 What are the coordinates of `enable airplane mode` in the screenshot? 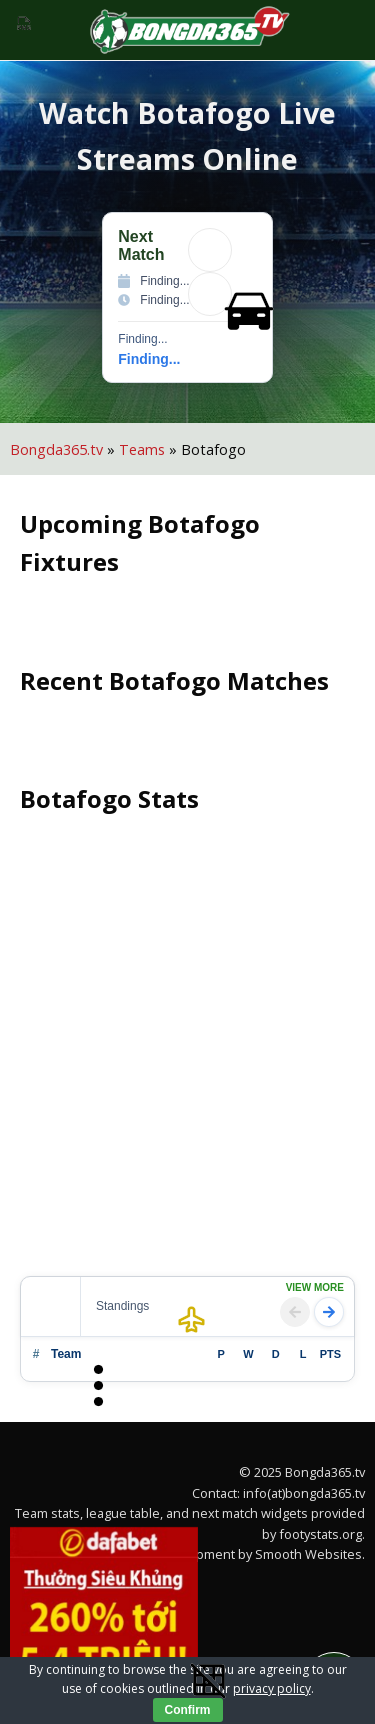 It's located at (191, 1319).